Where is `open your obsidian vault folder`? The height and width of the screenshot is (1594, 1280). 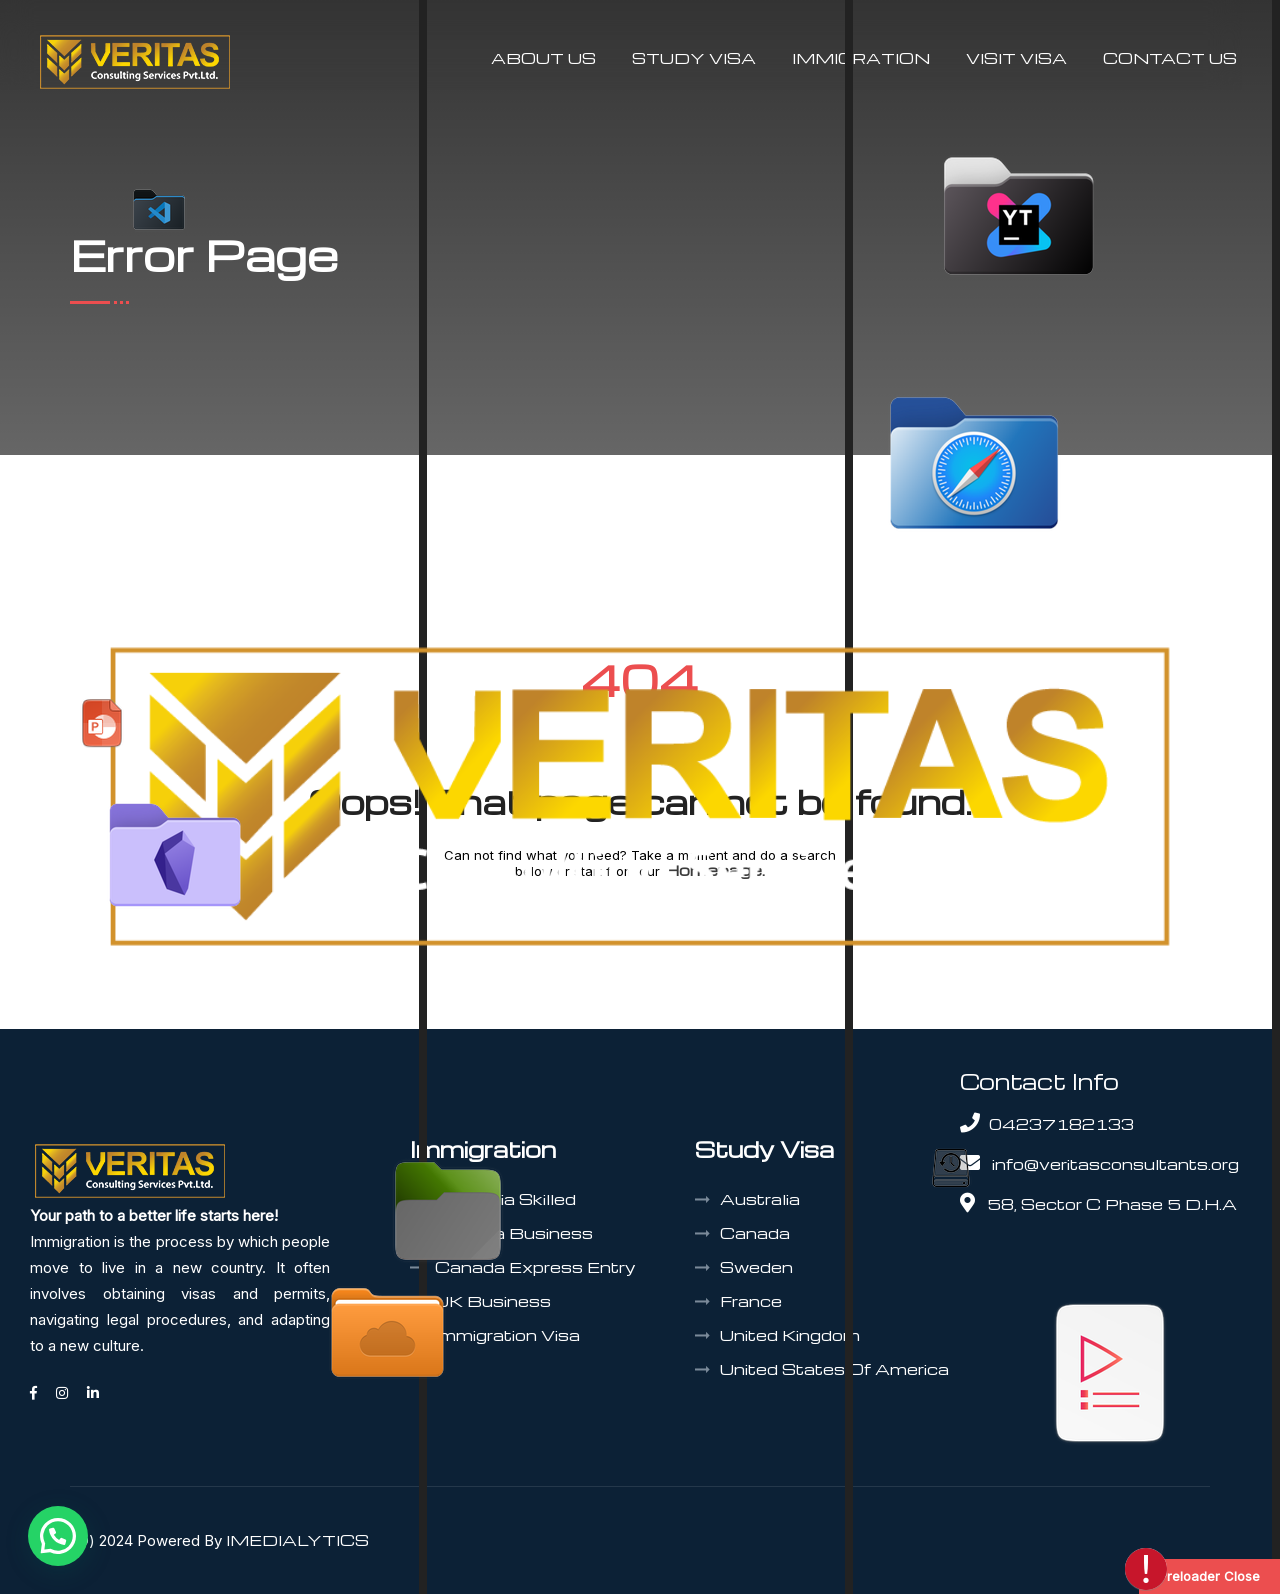
open your obsidian vault folder is located at coordinates (174, 858).